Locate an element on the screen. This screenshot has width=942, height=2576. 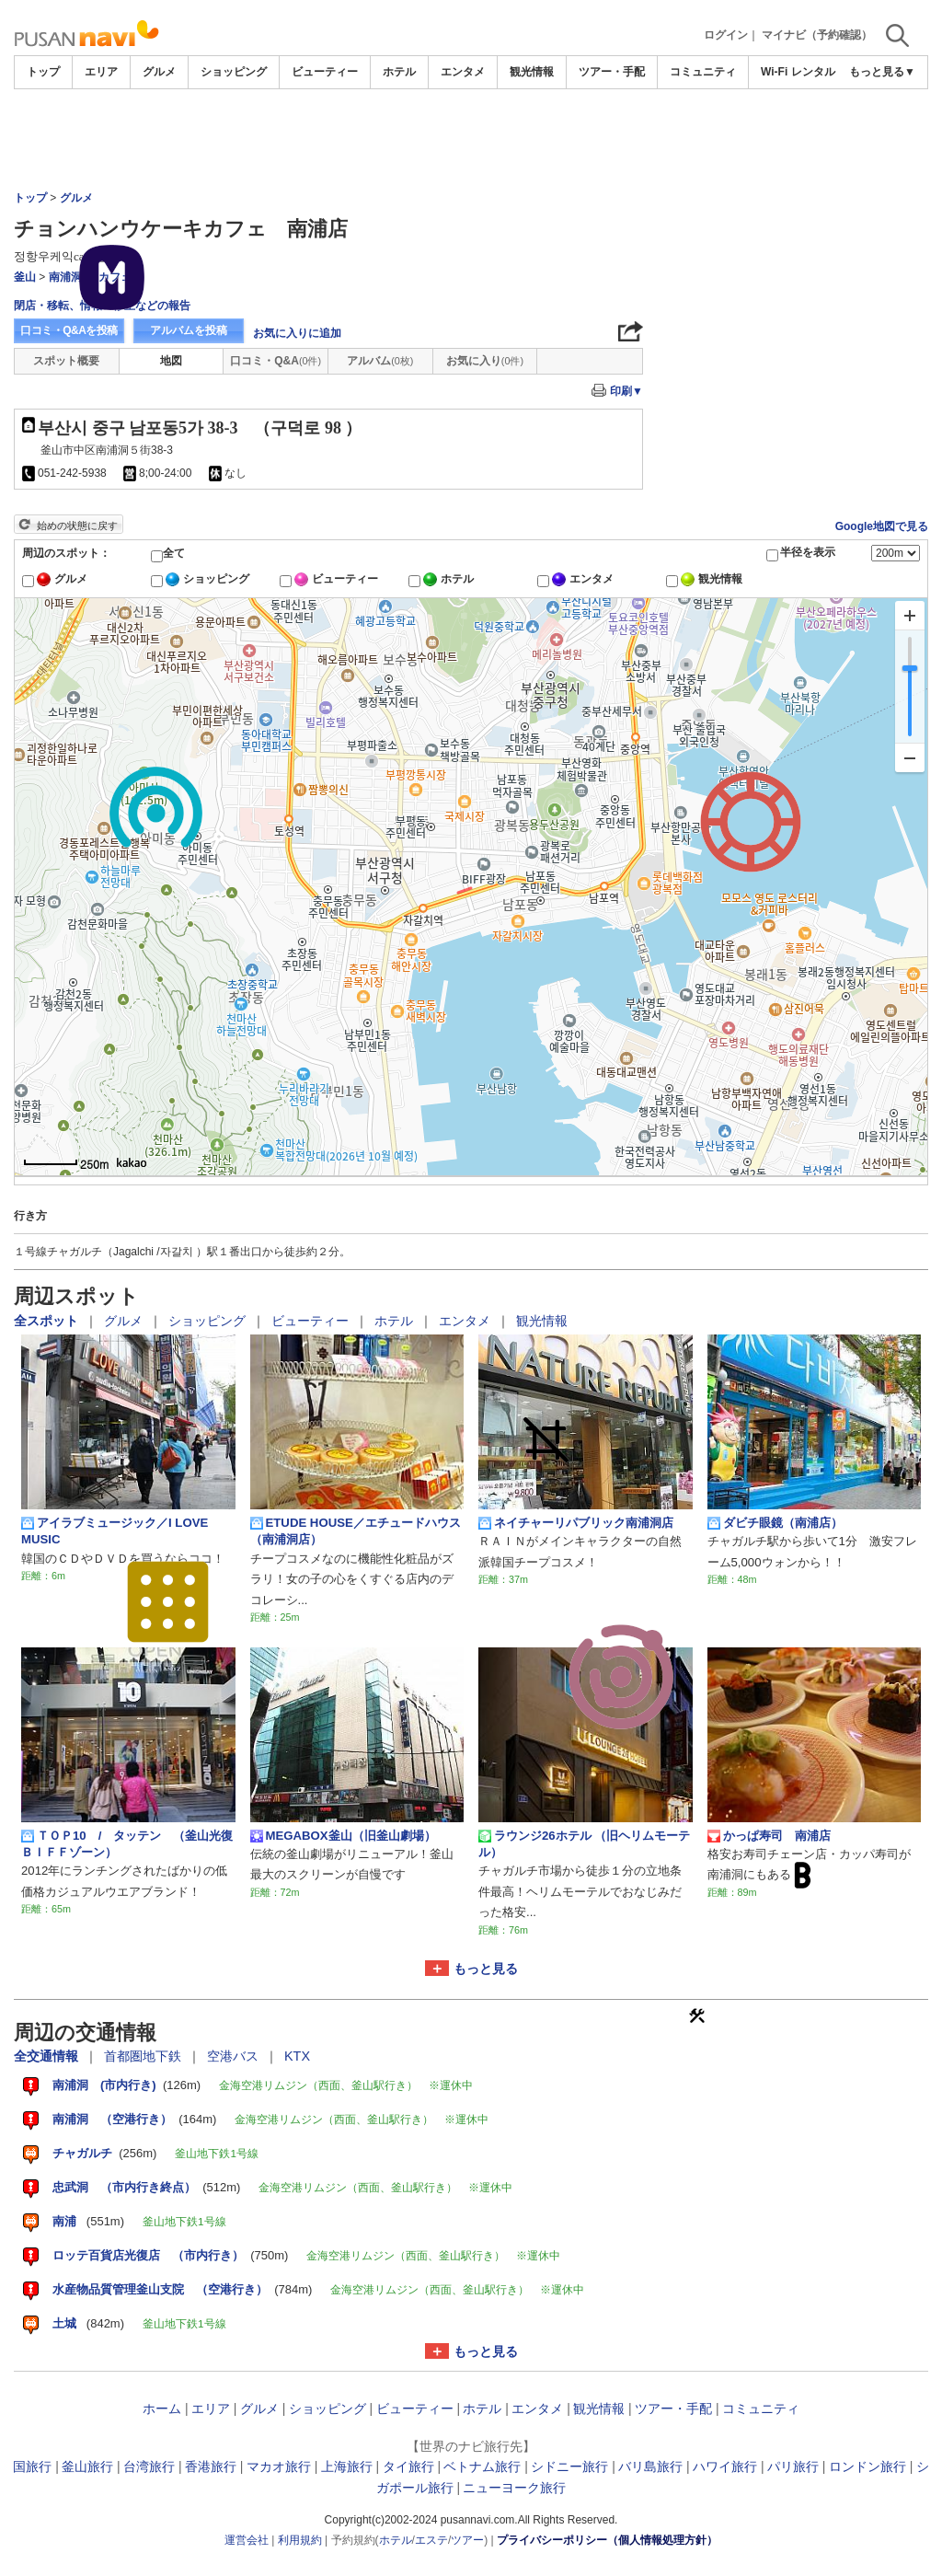
disable frame or crop boundaries is located at coordinates (546, 1439).